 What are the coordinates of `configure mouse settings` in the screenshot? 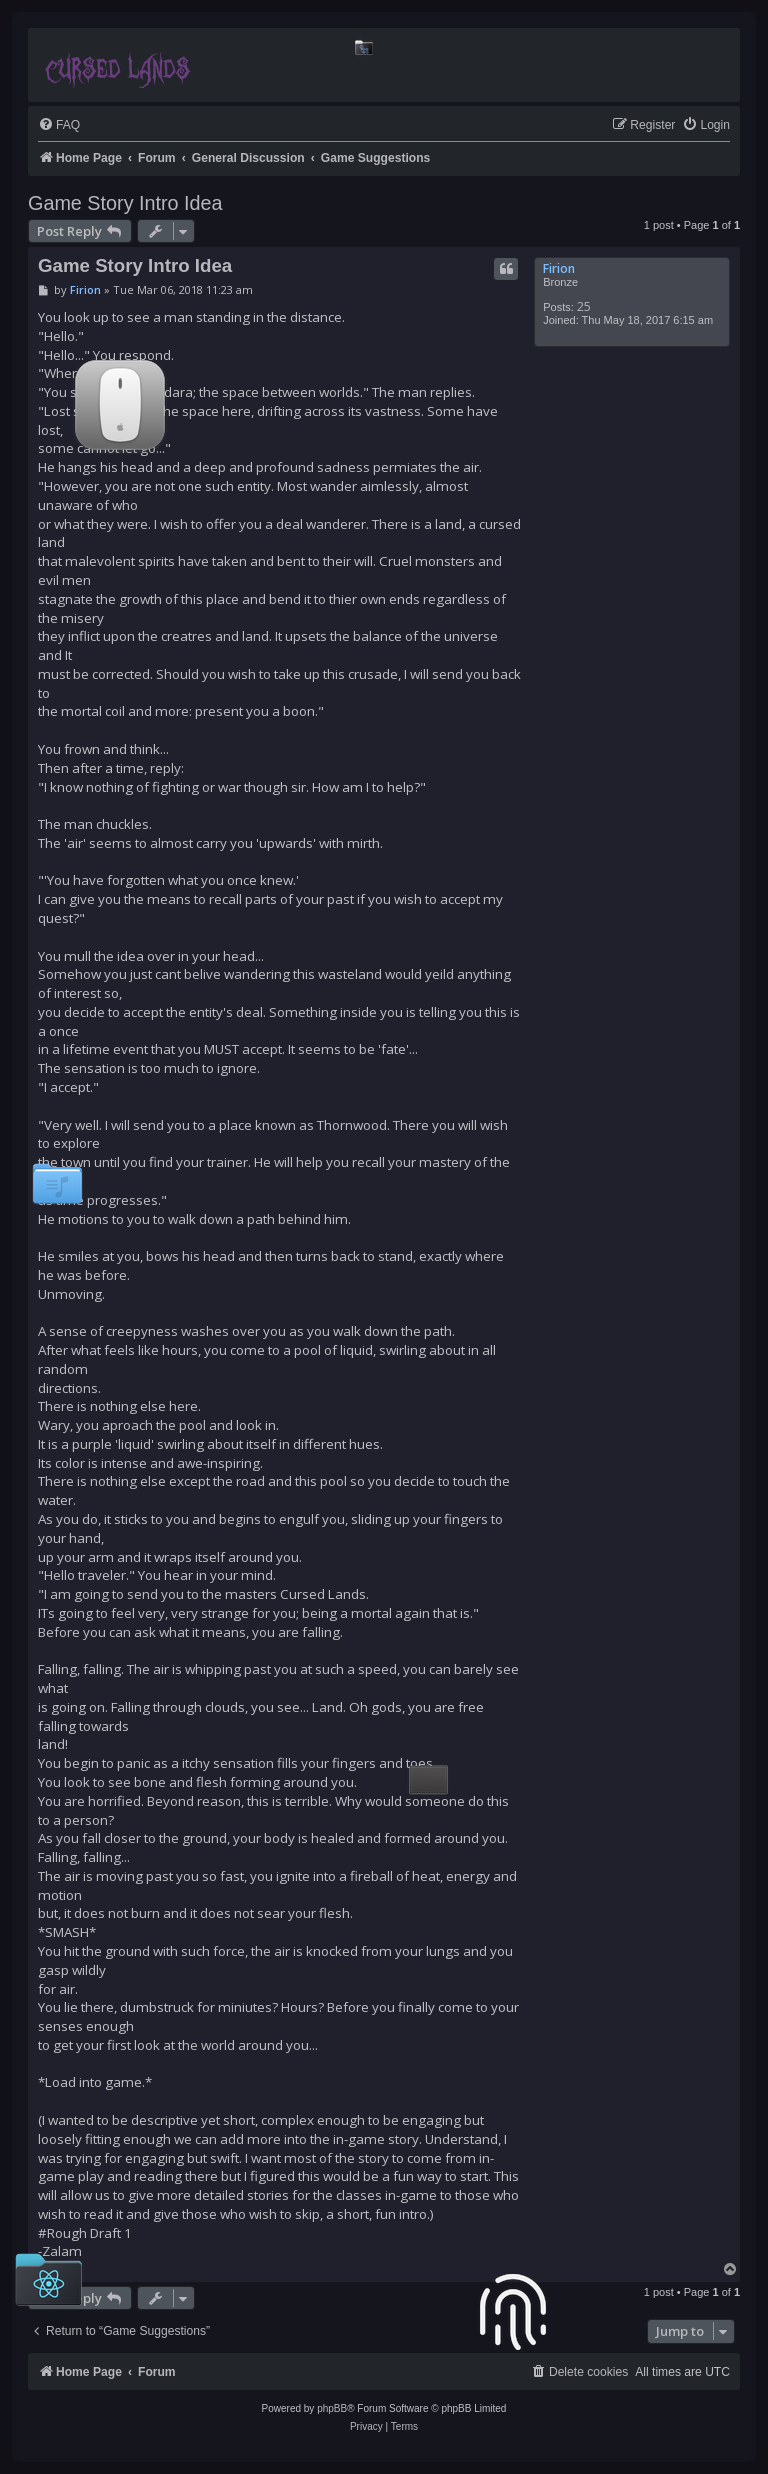 It's located at (120, 405).